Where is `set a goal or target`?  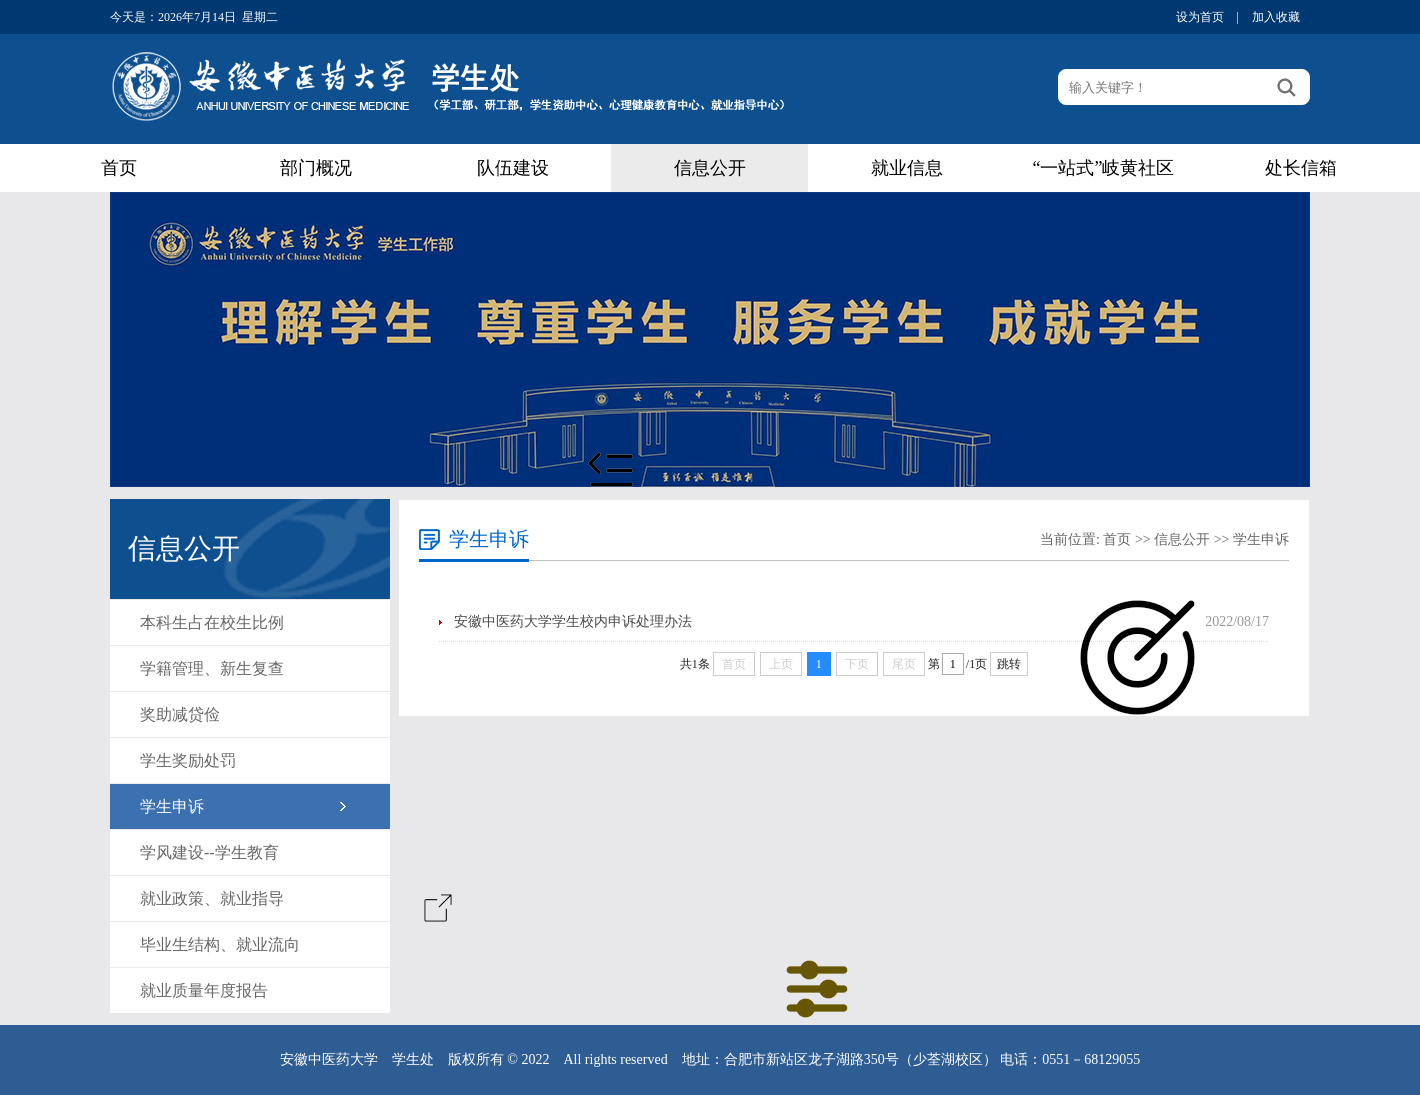 set a goal or target is located at coordinates (1137, 657).